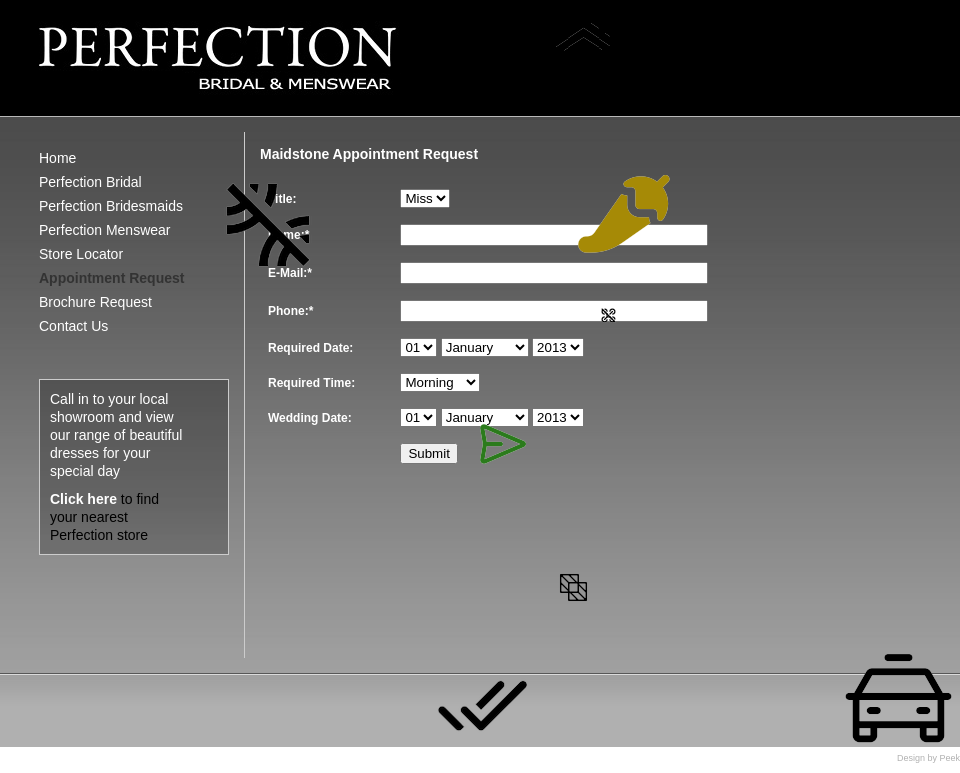  What do you see at coordinates (598, 52) in the screenshot?
I see `switch between home and work locations` at bounding box center [598, 52].